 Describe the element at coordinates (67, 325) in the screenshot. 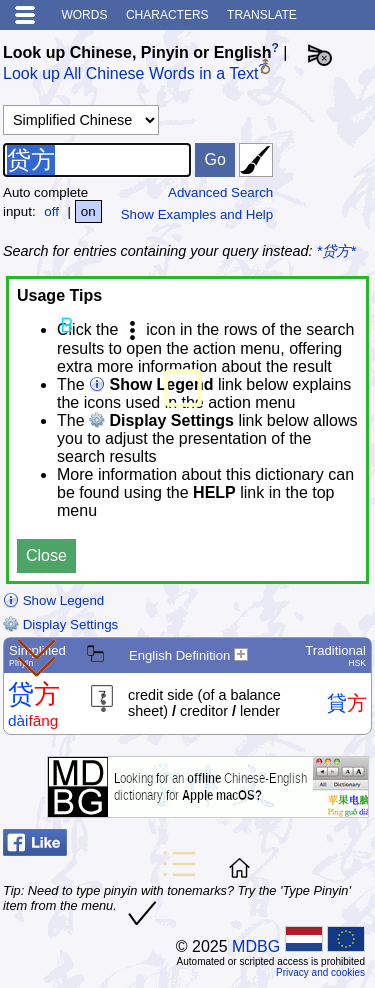

I see `toggle bold text formatting` at that location.